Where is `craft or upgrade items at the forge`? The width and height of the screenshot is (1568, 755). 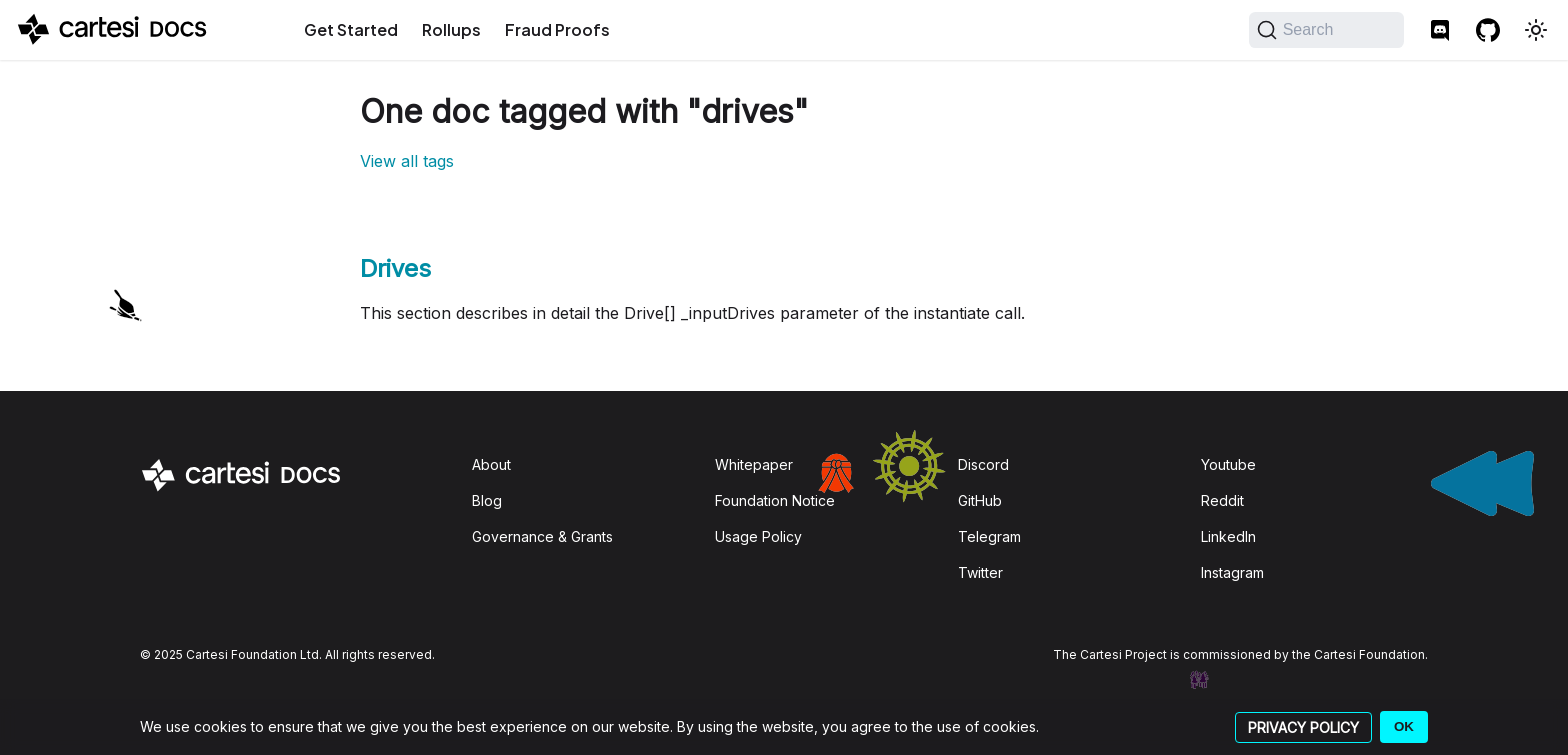 craft or upgrade items at the forge is located at coordinates (125, 305).